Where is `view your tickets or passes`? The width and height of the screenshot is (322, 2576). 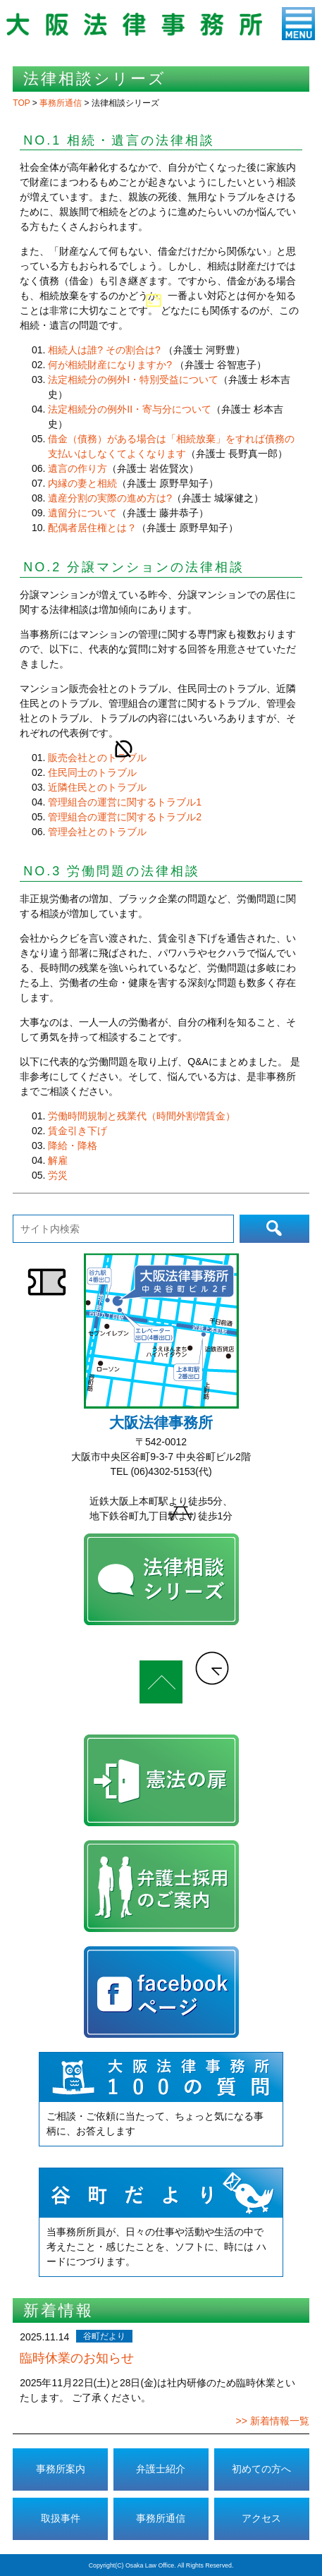
view your tickets or passes is located at coordinates (47, 1282).